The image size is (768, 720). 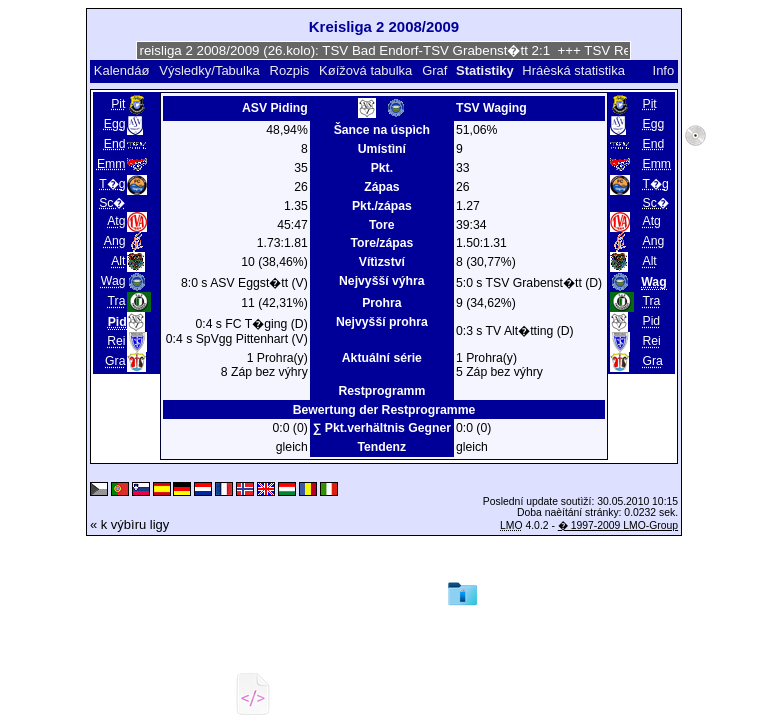 I want to click on indicates a CD-RW (rewritable disc) drive or device, so click(x=695, y=135).